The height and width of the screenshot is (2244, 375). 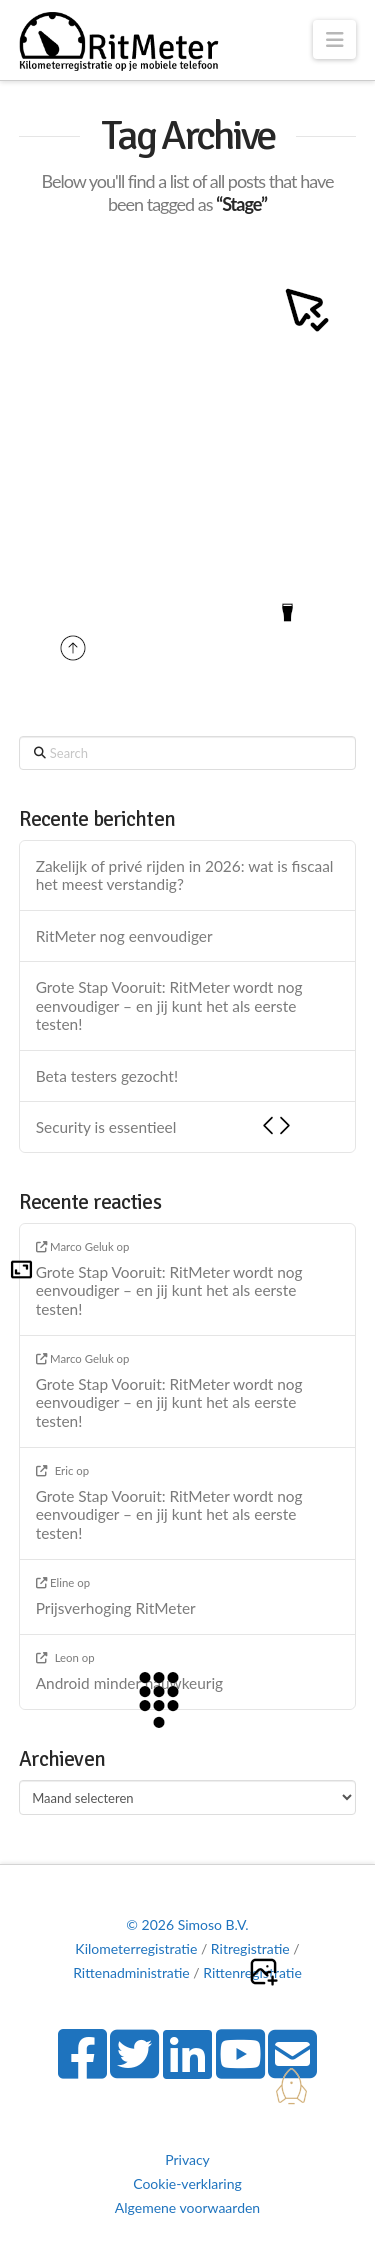 What do you see at coordinates (291, 2087) in the screenshot?
I see `launch or deploy an application` at bounding box center [291, 2087].